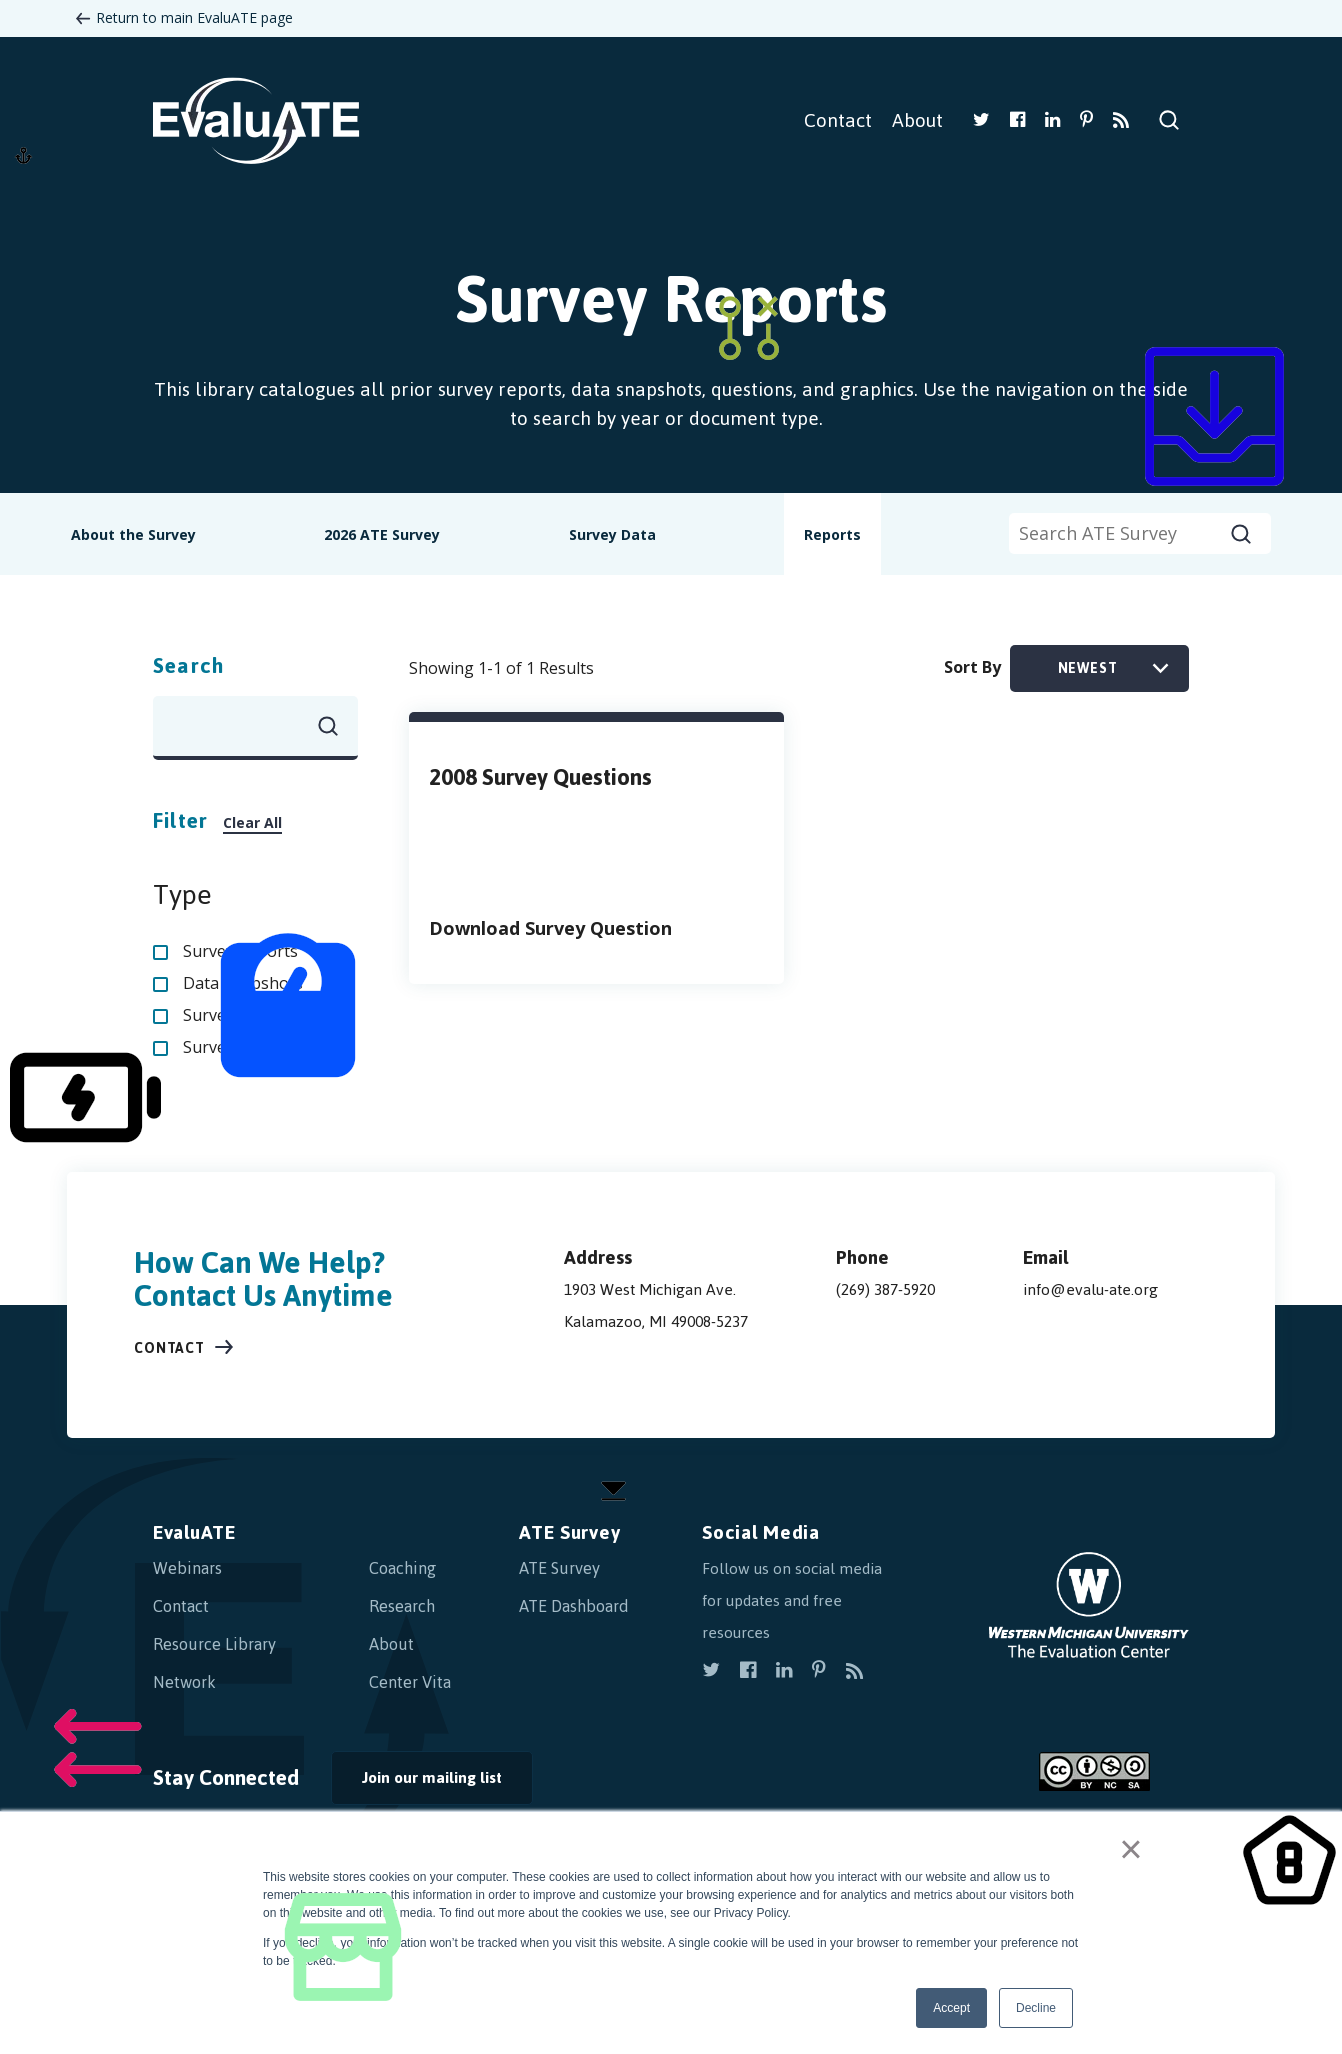  What do you see at coordinates (23, 155) in the screenshot?
I see `create an anchor link or bookmark point` at bounding box center [23, 155].